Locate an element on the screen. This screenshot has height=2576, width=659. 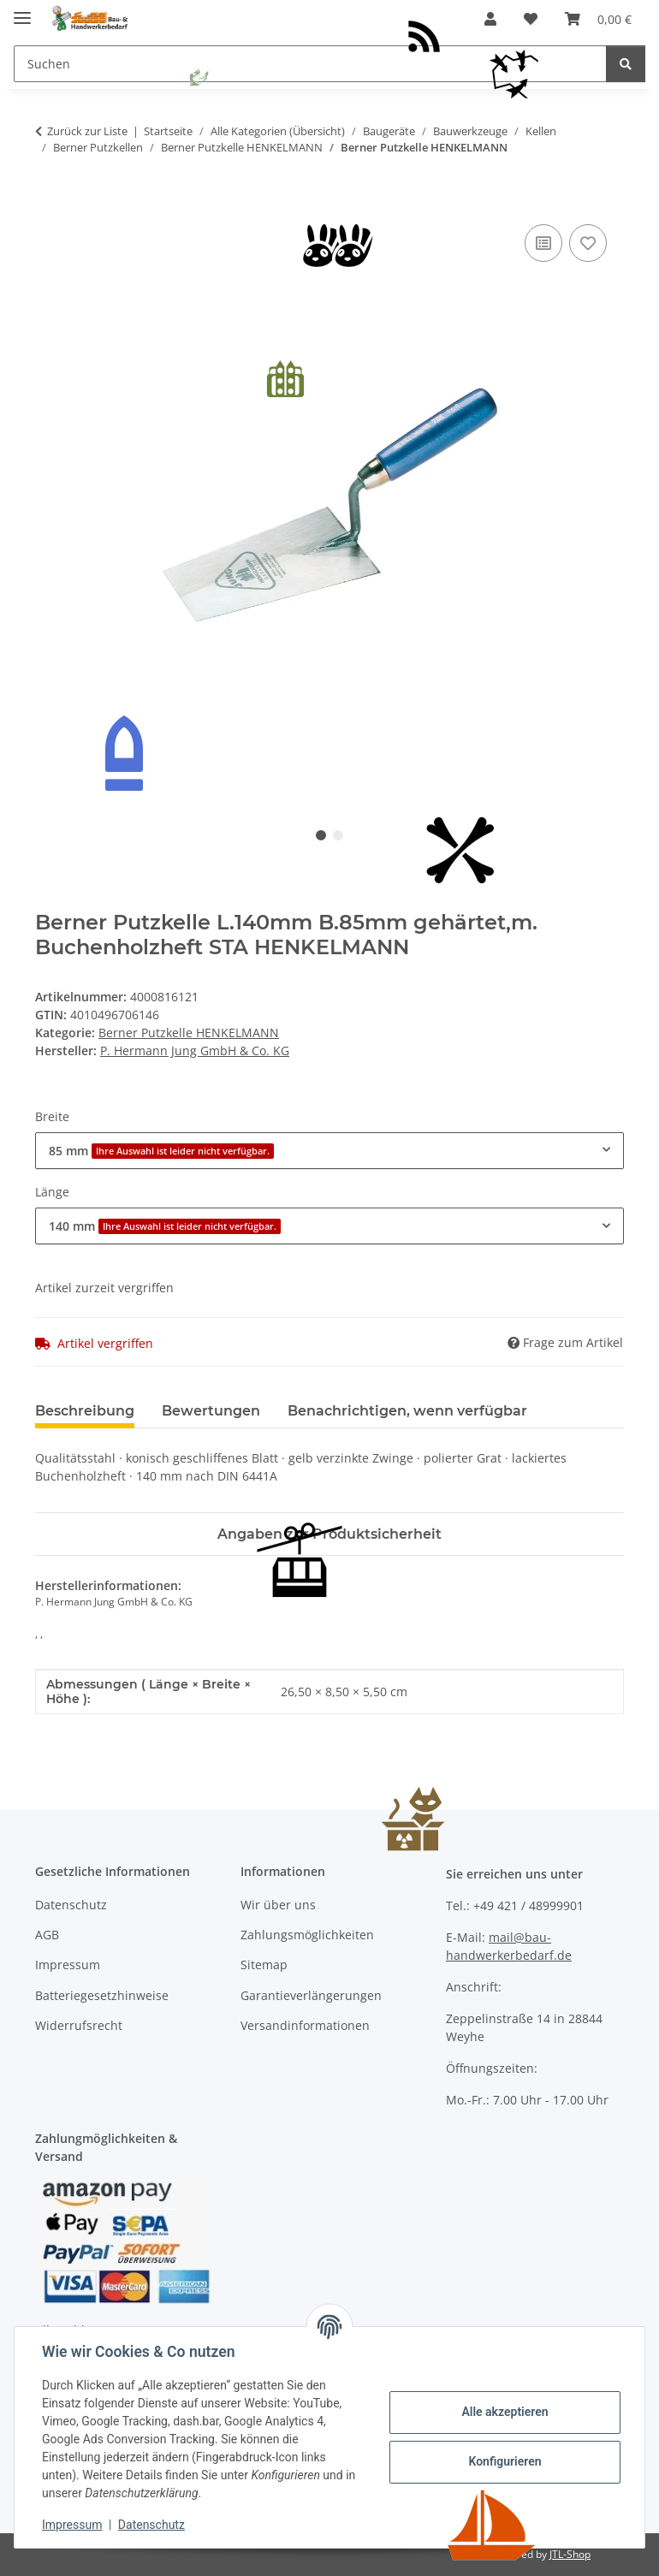
indicates shark attack or danger zone in a game is located at coordinates (199, 76).